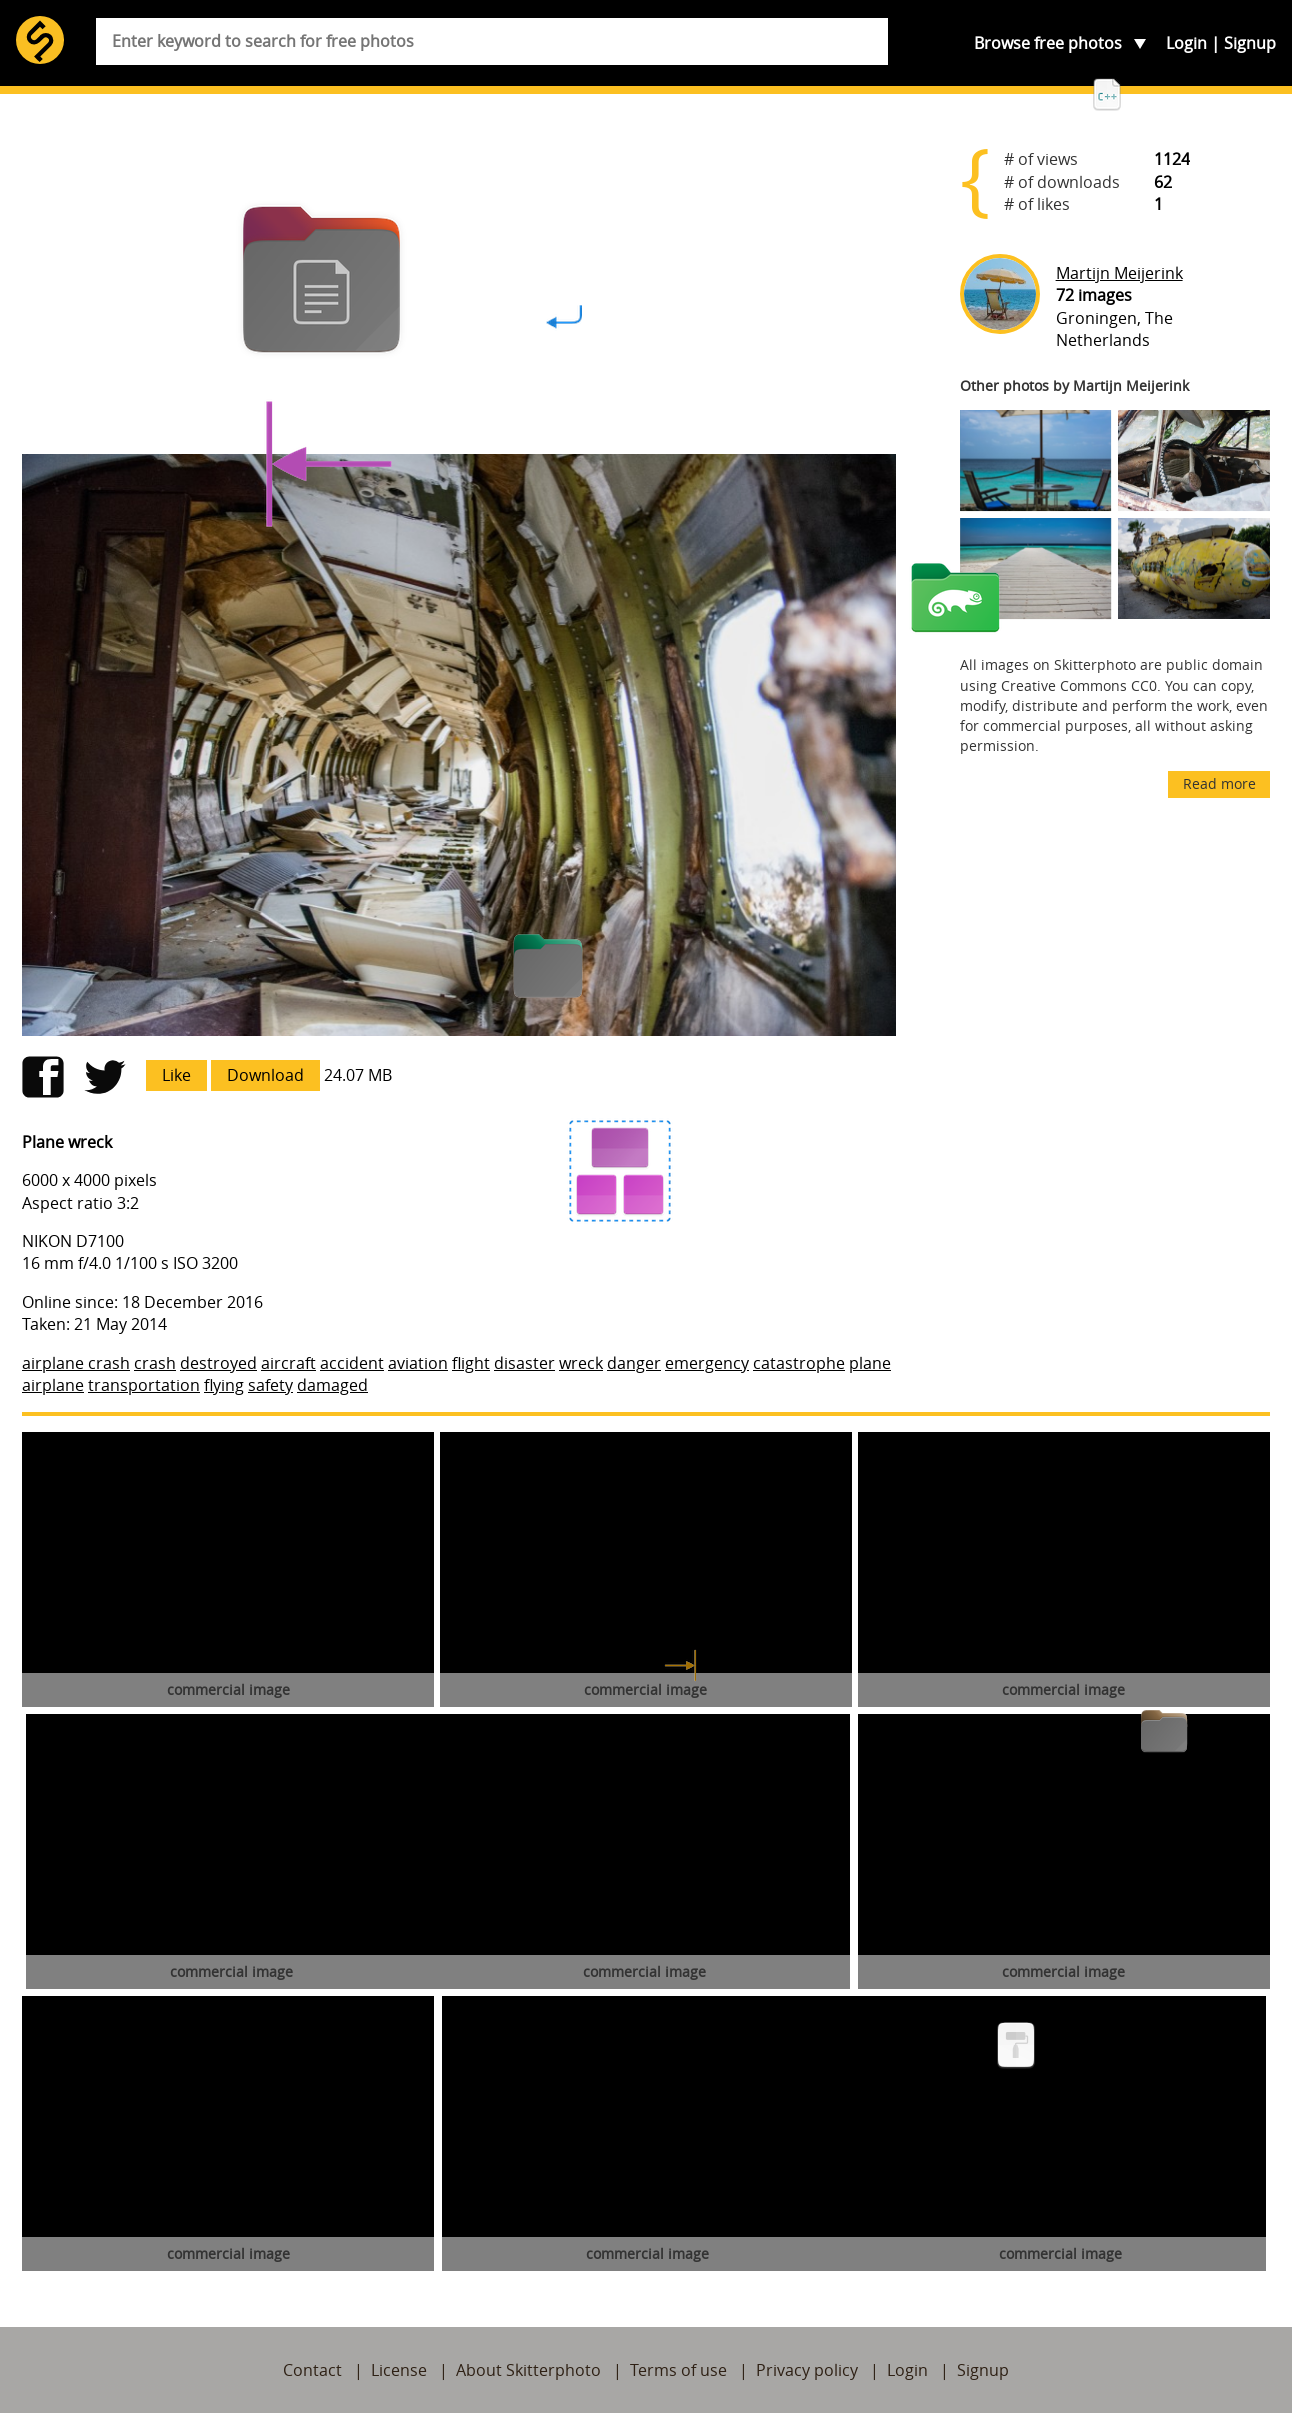 The width and height of the screenshot is (1292, 2413). Describe the element at coordinates (1107, 94) in the screenshot. I see `a C++ source code file` at that location.